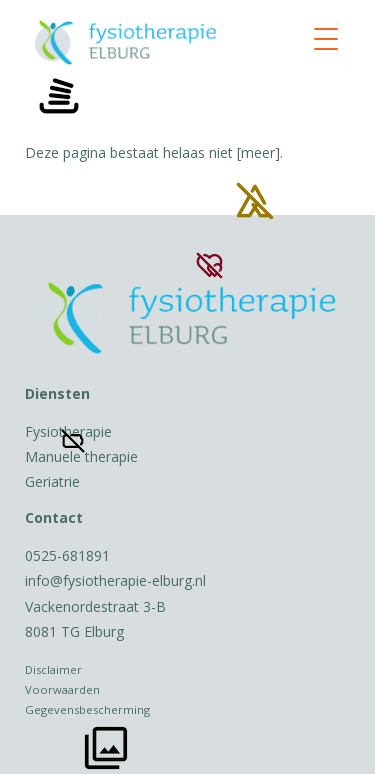 The image size is (375, 774). I want to click on visit stack overflow for developer support, so click(59, 94).